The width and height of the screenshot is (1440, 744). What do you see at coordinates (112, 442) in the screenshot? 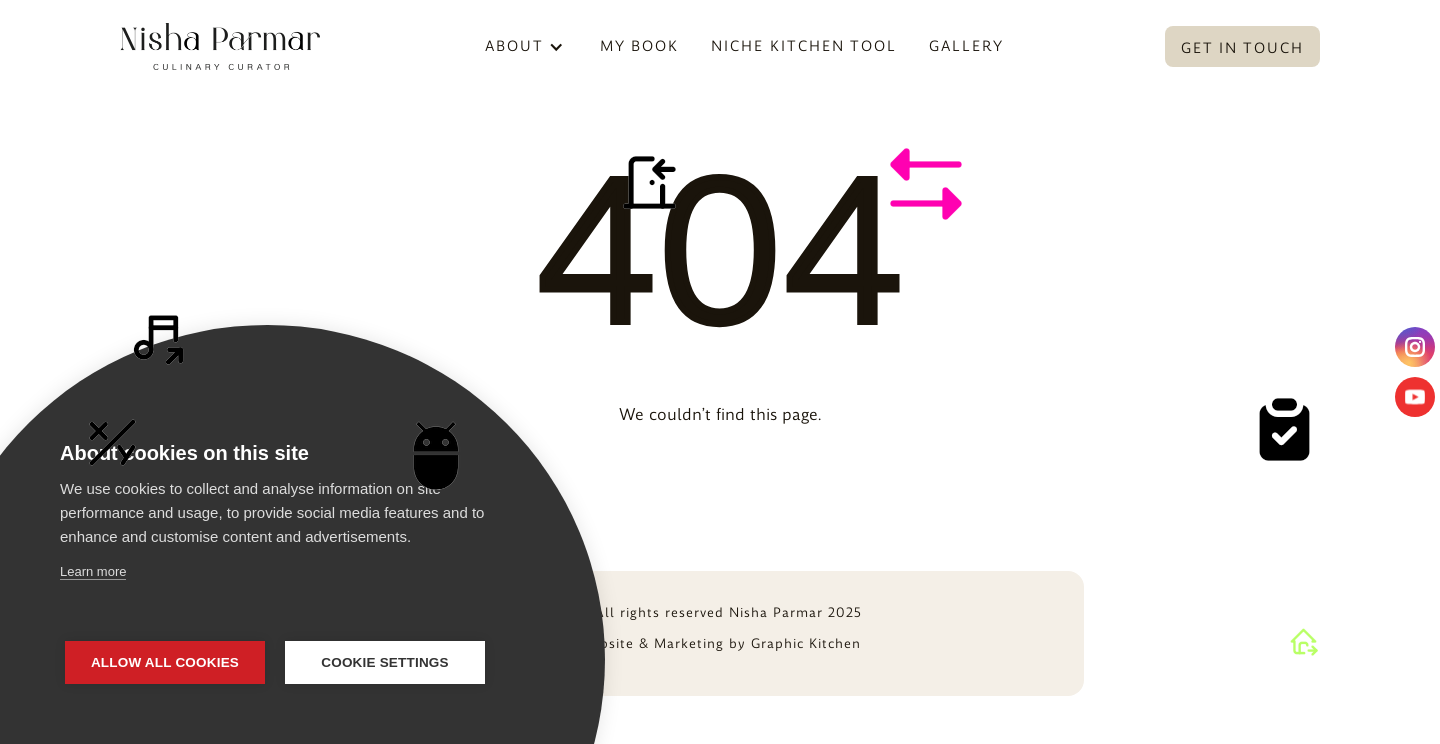
I see `perform division calculation` at bounding box center [112, 442].